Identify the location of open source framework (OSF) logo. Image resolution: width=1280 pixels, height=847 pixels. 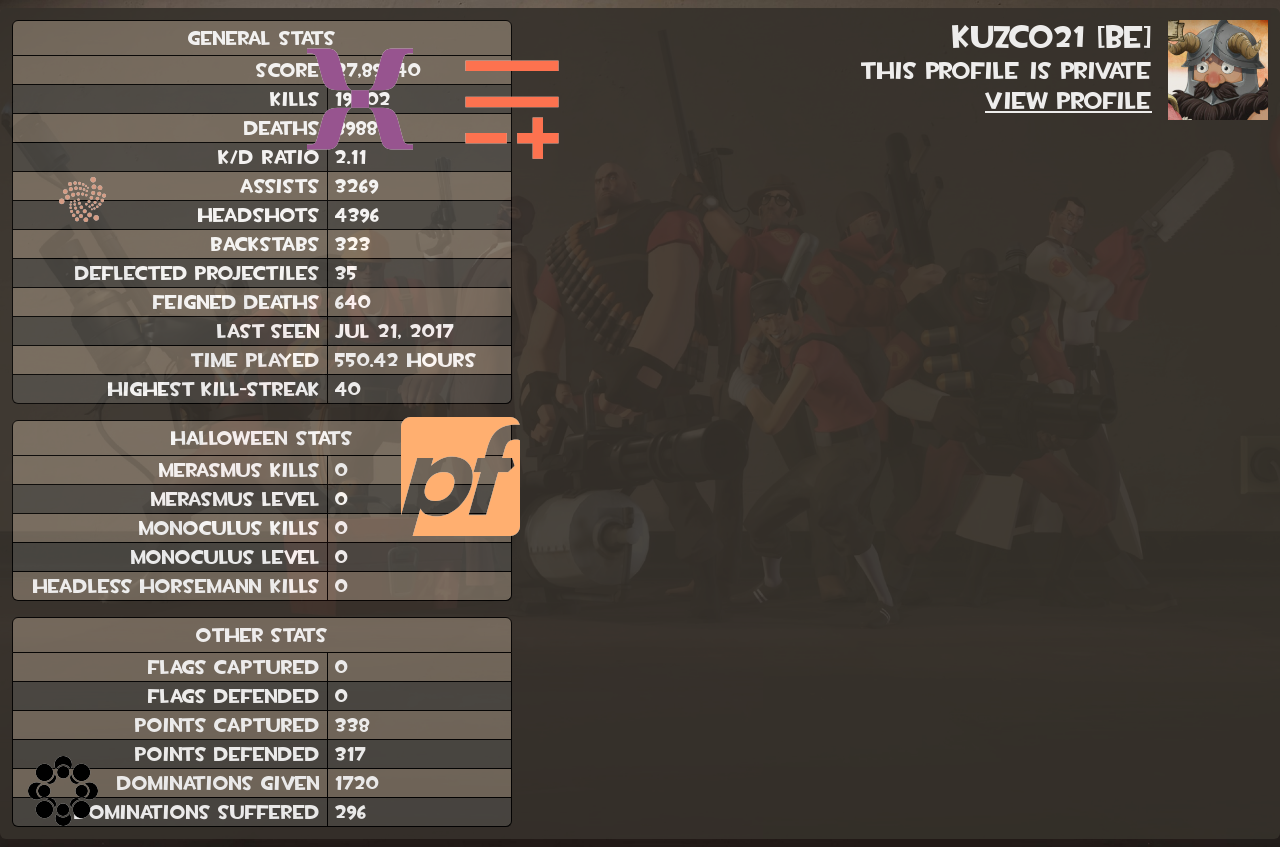
(63, 791).